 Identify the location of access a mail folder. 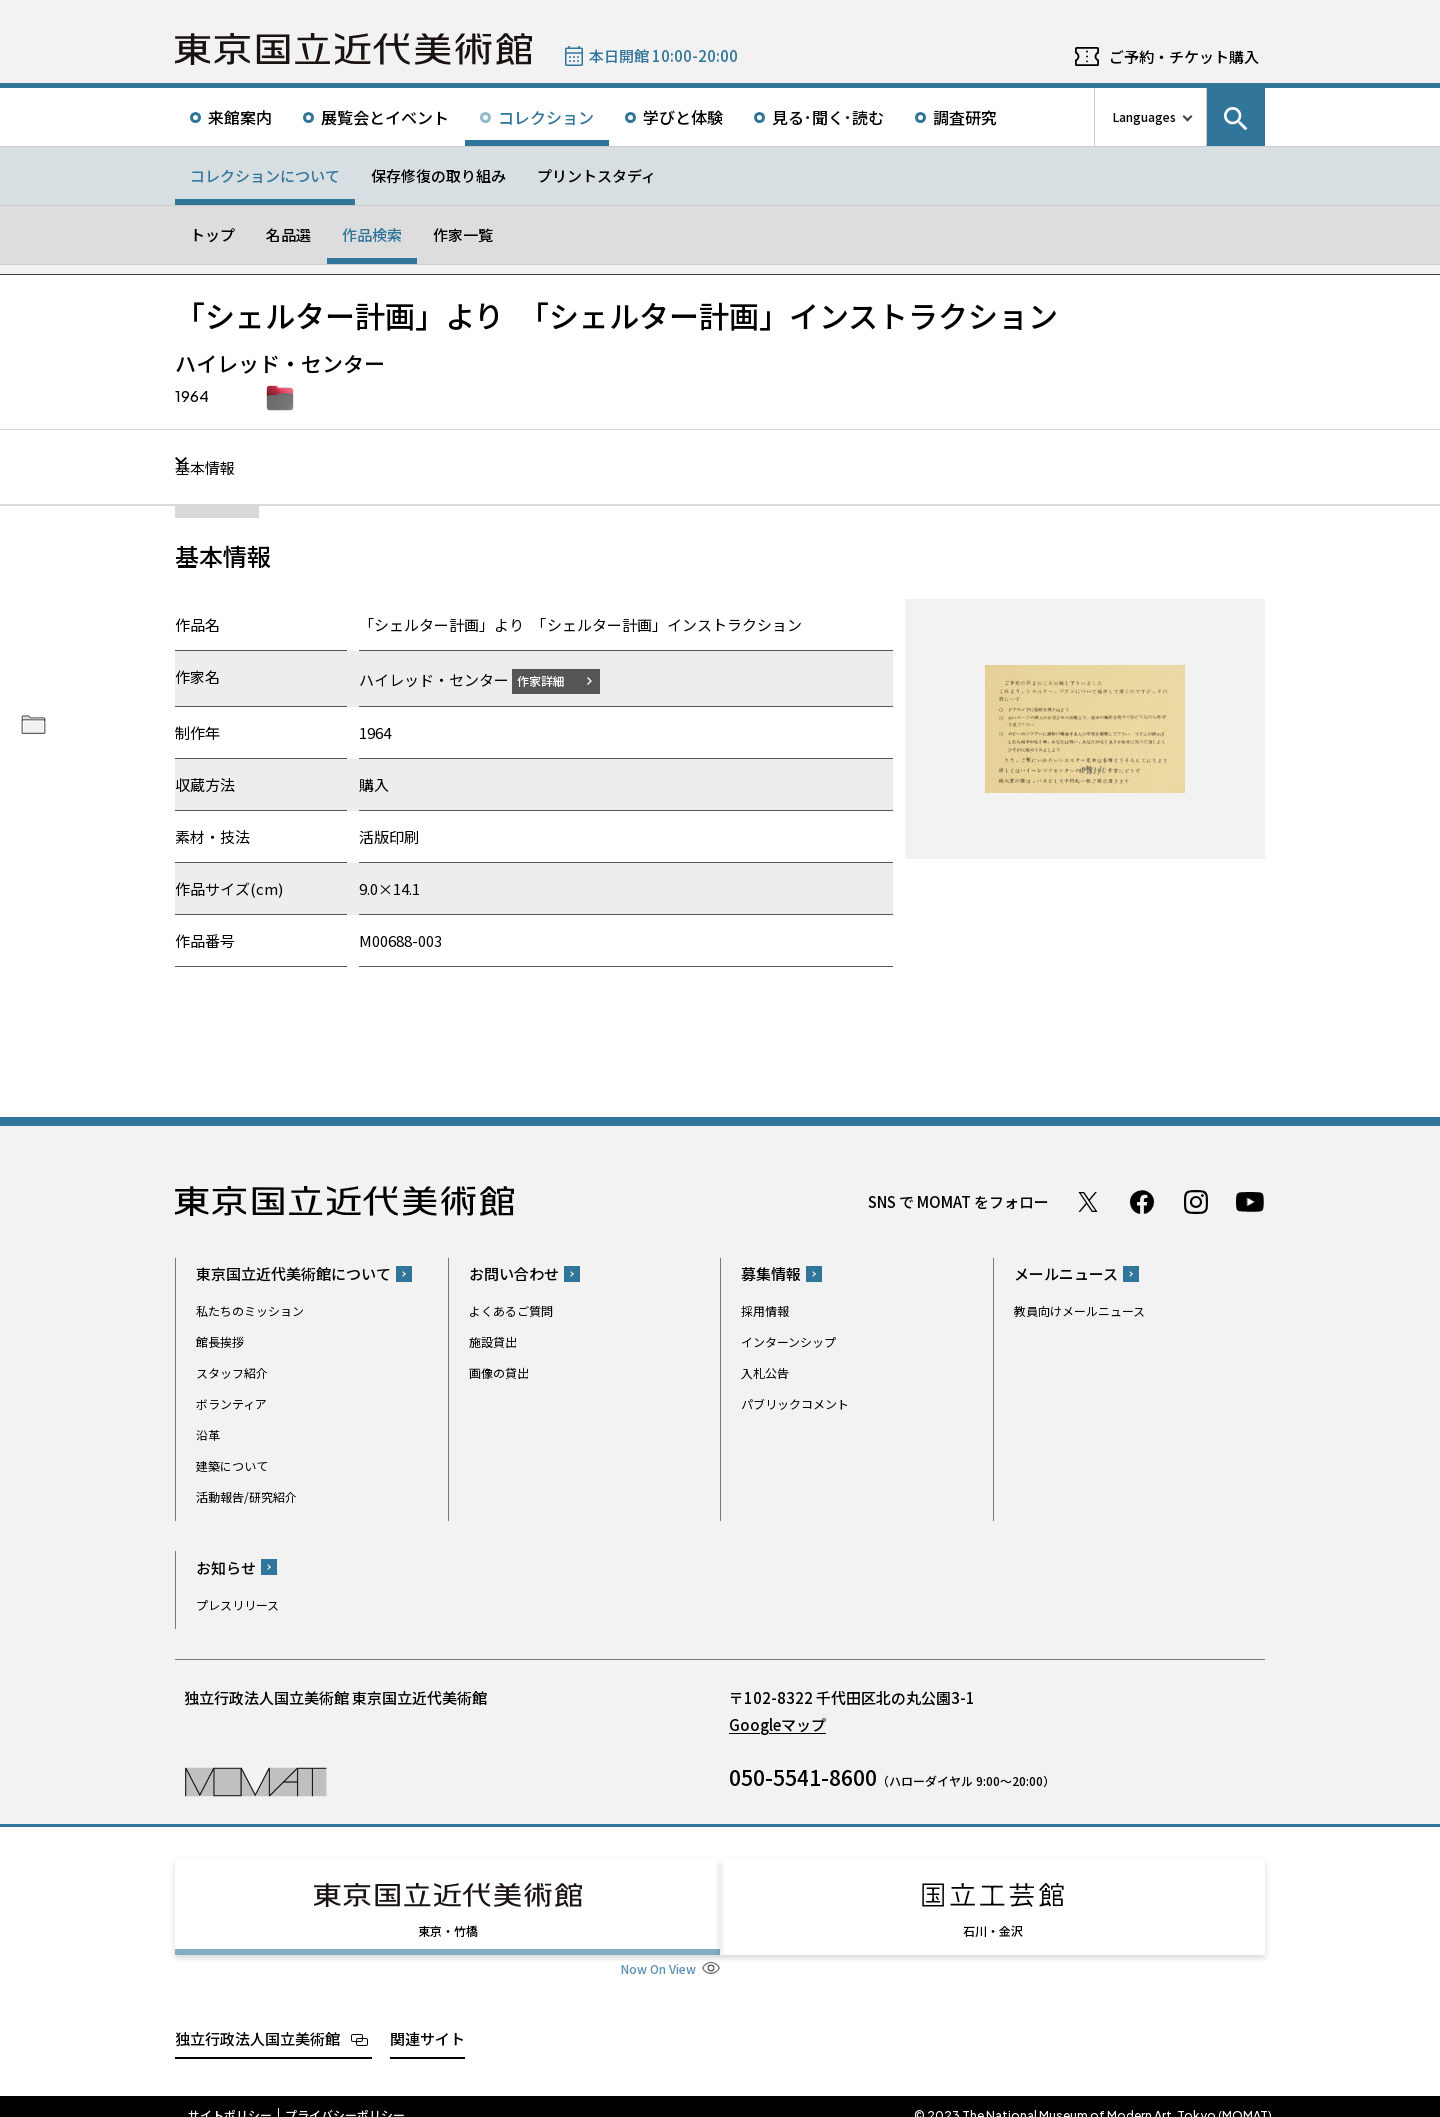
(33, 724).